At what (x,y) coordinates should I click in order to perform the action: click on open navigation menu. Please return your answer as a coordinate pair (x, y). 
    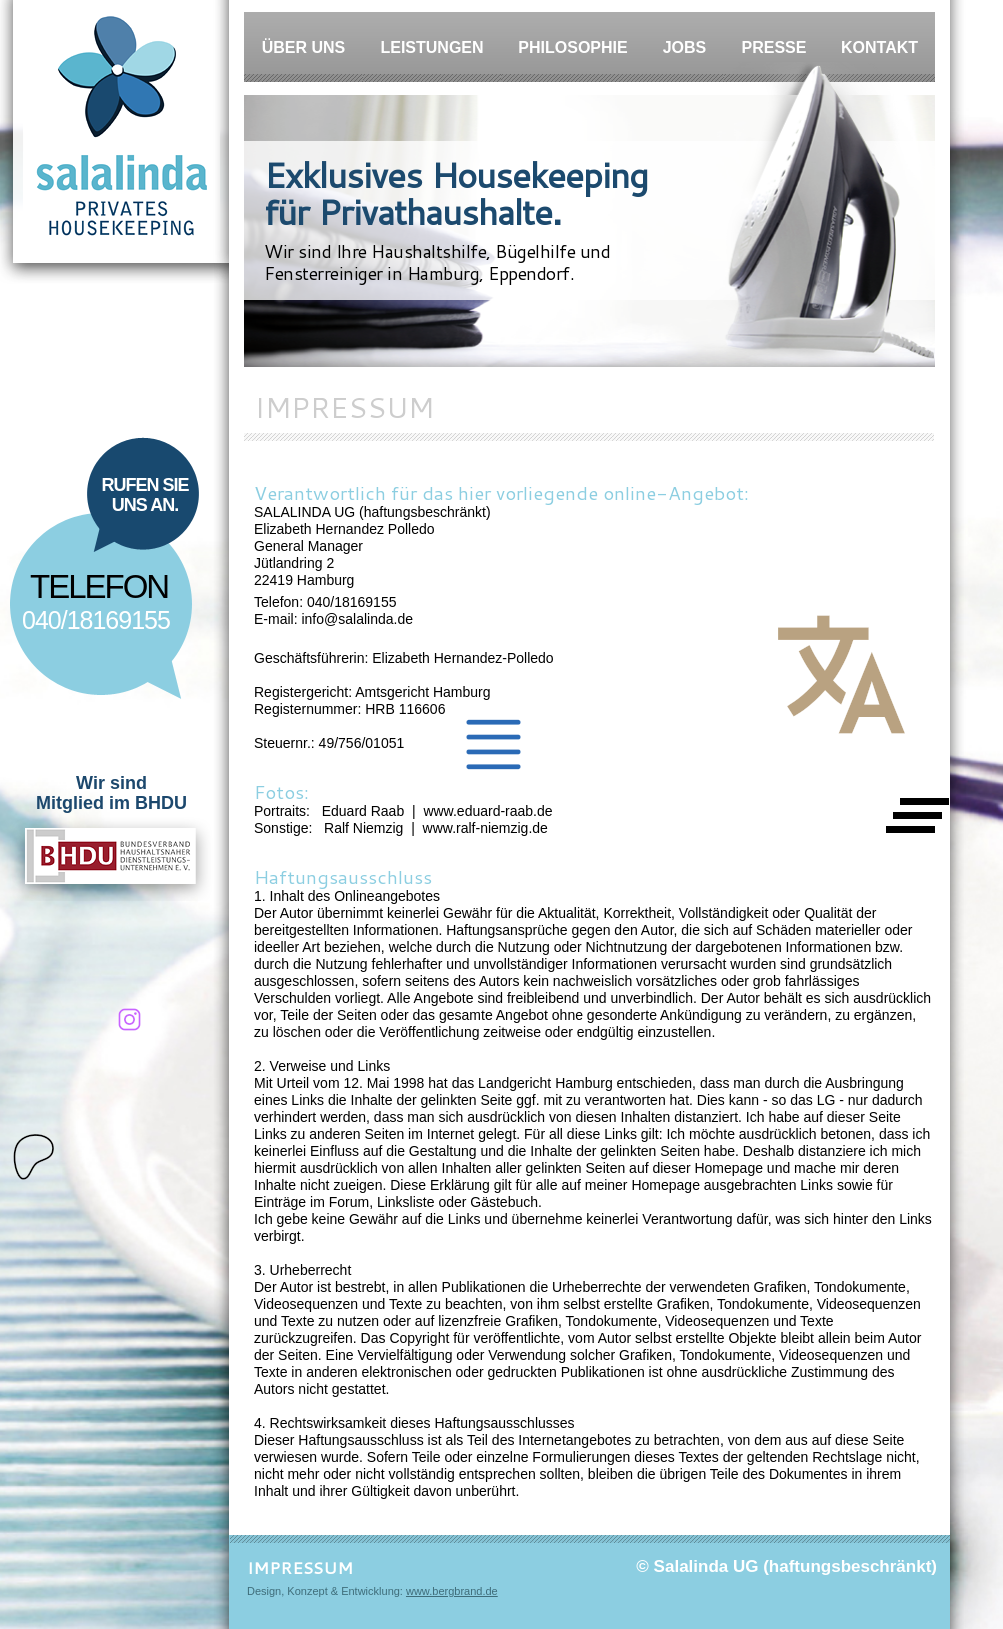
    Looking at the image, I should click on (493, 744).